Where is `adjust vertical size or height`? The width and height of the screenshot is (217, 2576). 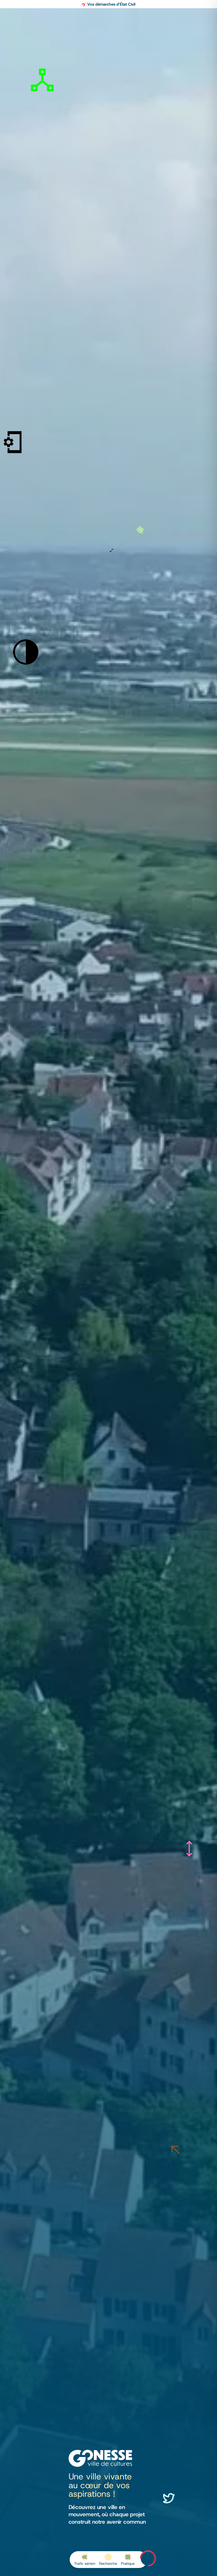 adjust vertical size or height is located at coordinates (189, 1849).